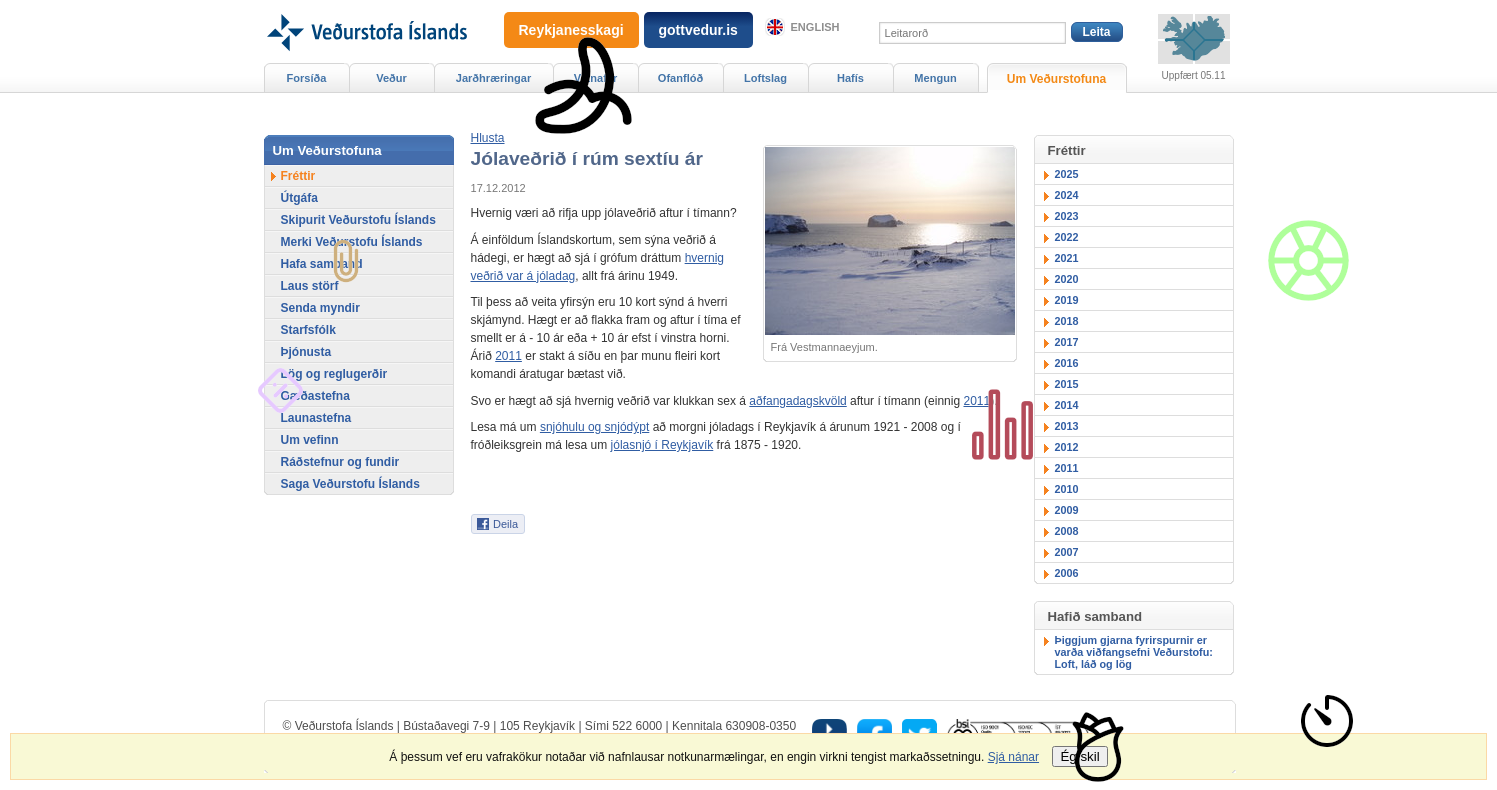 This screenshot has height=790, width=1497. Describe the element at coordinates (1098, 747) in the screenshot. I see `add to favorites or wishlist` at that location.